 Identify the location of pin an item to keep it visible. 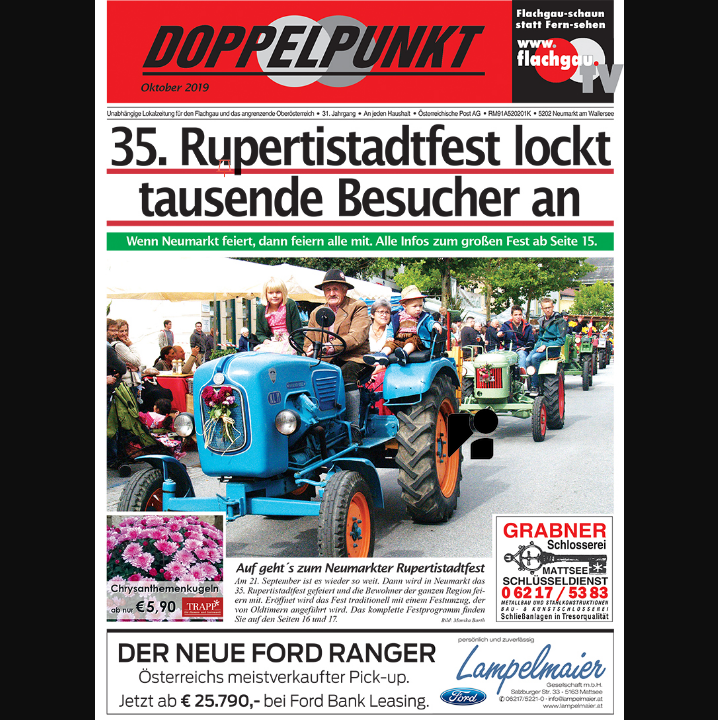
(224, 167).